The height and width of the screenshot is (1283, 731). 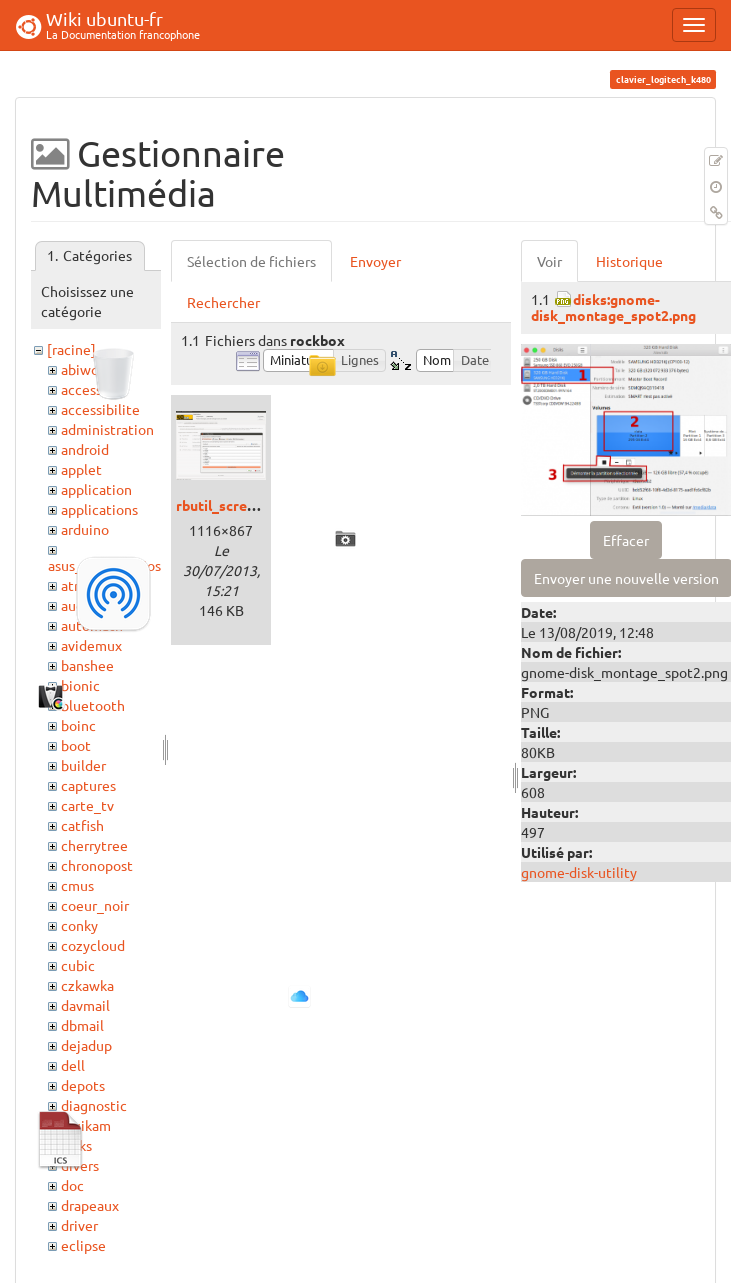 I want to click on open iCloud Drive to access cloud-stored files, so click(x=299, y=996).